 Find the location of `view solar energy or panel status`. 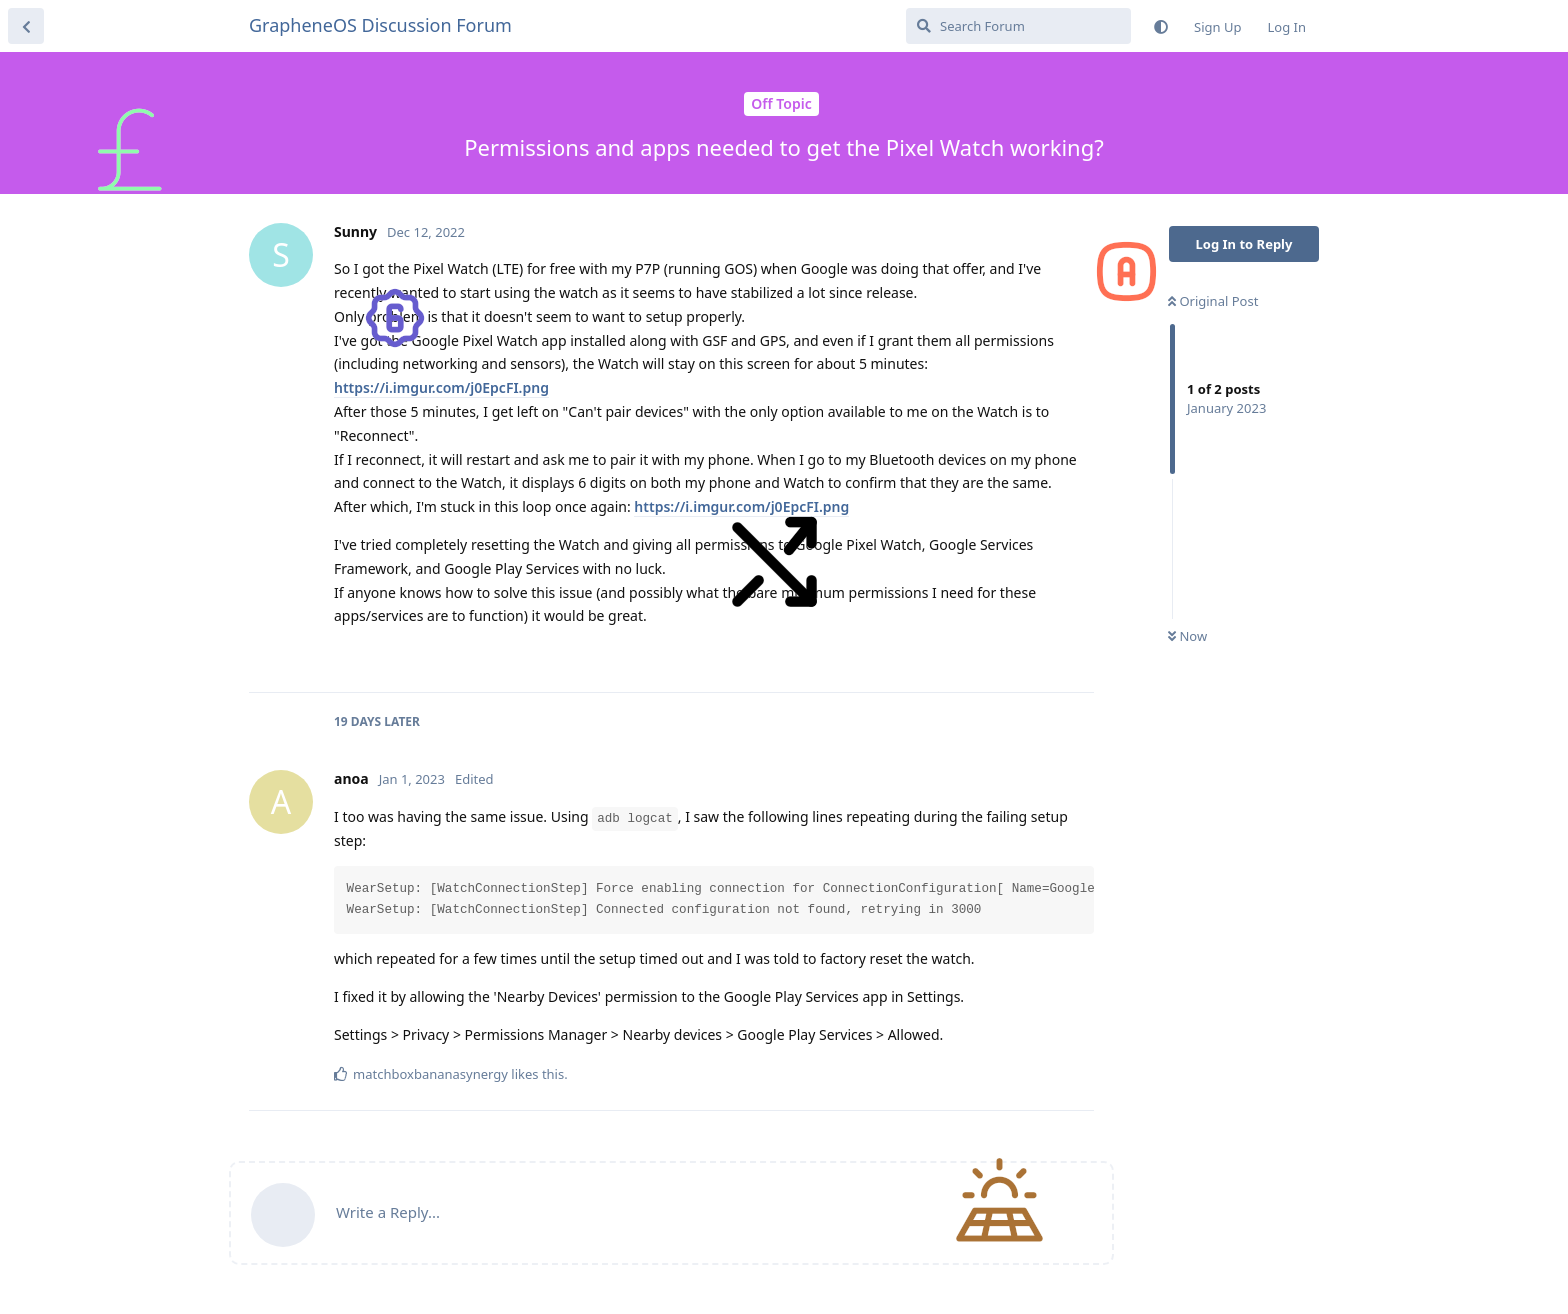

view solar energy or panel status is located at coordinates (999, 1204).